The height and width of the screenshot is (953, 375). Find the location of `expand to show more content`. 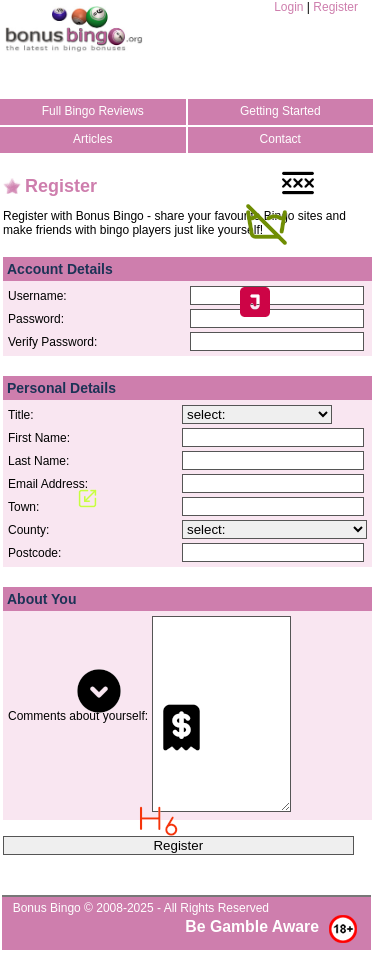

expand to show more content is located at coordinates (99, 691).